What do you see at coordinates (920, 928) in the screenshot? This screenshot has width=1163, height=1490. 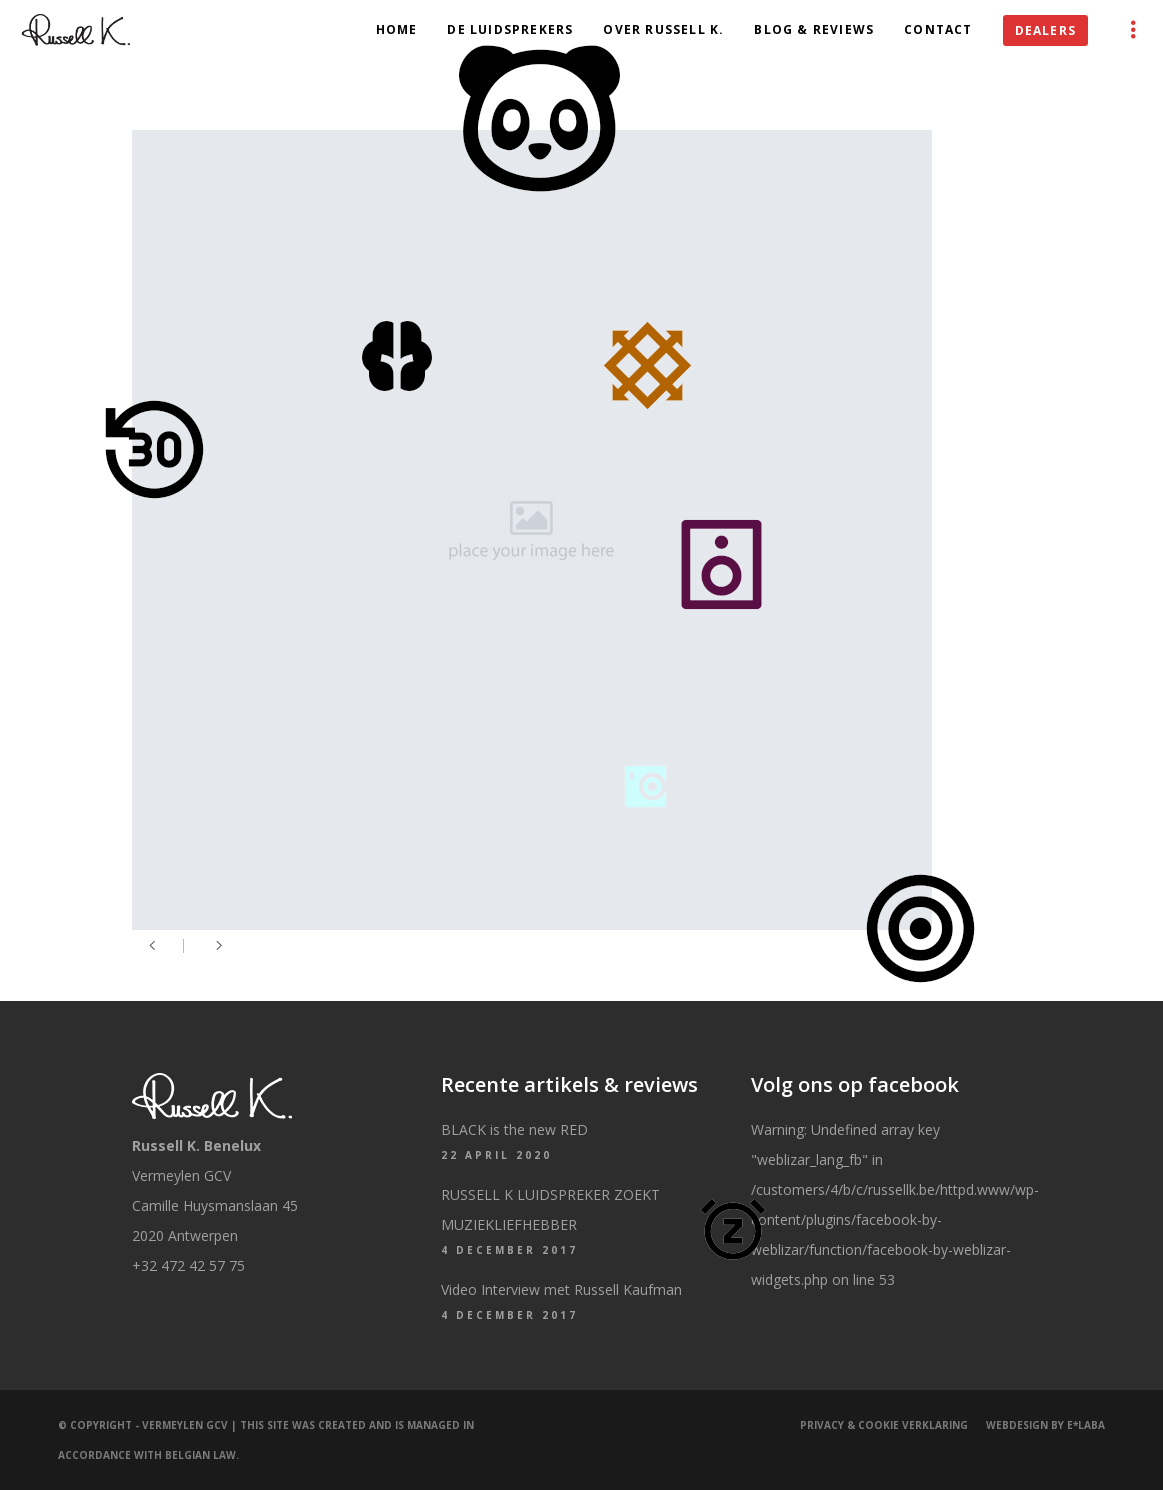 I see `activate focus mode` at bounding box center [920, 928].